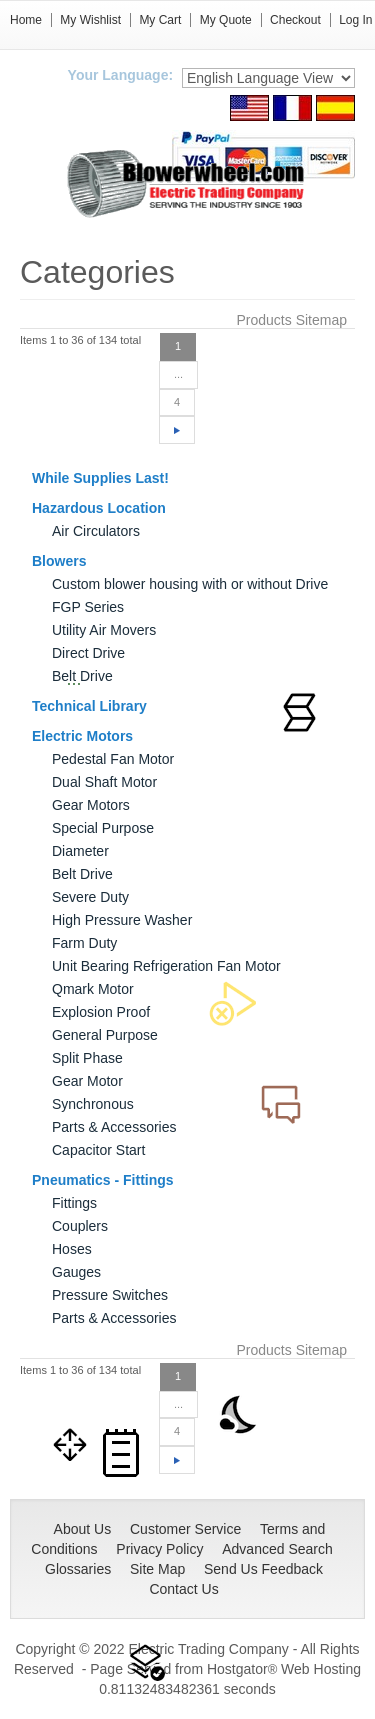 This screenshot has height=1719, width=375. What do you see at coordinates (233, 1001) in the screenshot?
I see `run with errors detected` at bounding box center [233, 1001].